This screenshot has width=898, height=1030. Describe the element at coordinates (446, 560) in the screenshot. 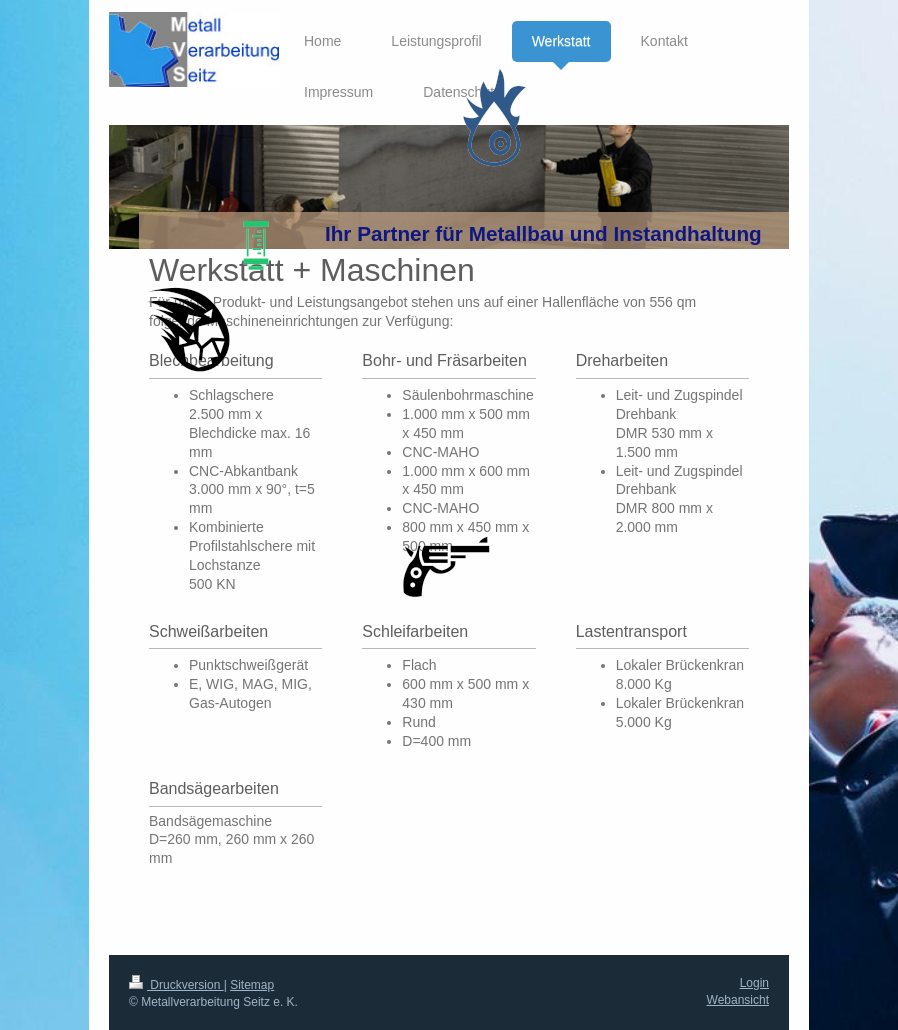

I see `access weapons inventory in a game` at that location.